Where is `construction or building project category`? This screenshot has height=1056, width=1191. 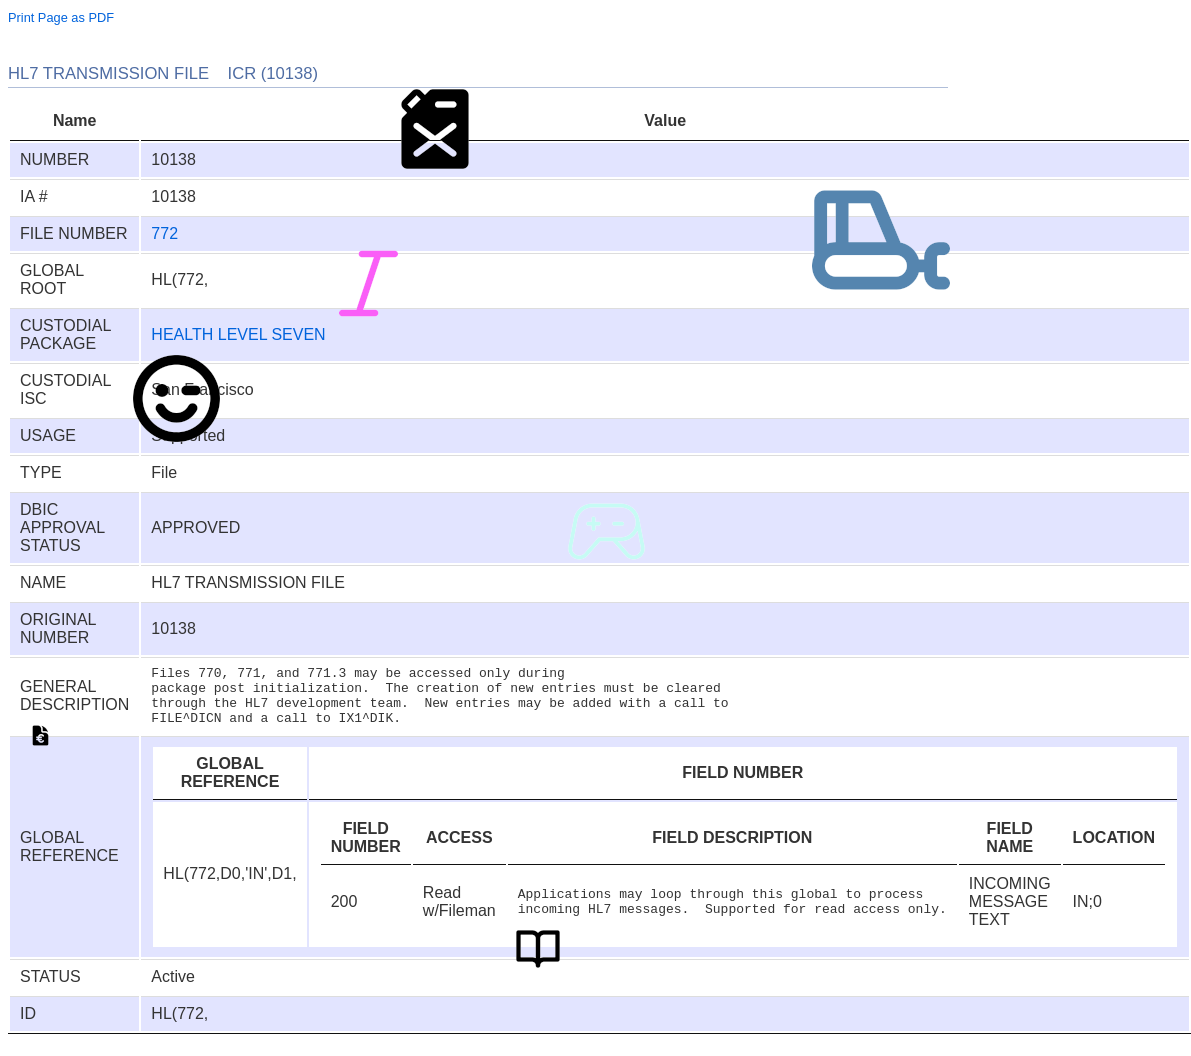 construction or building project category is located at coordinates (881, 240).